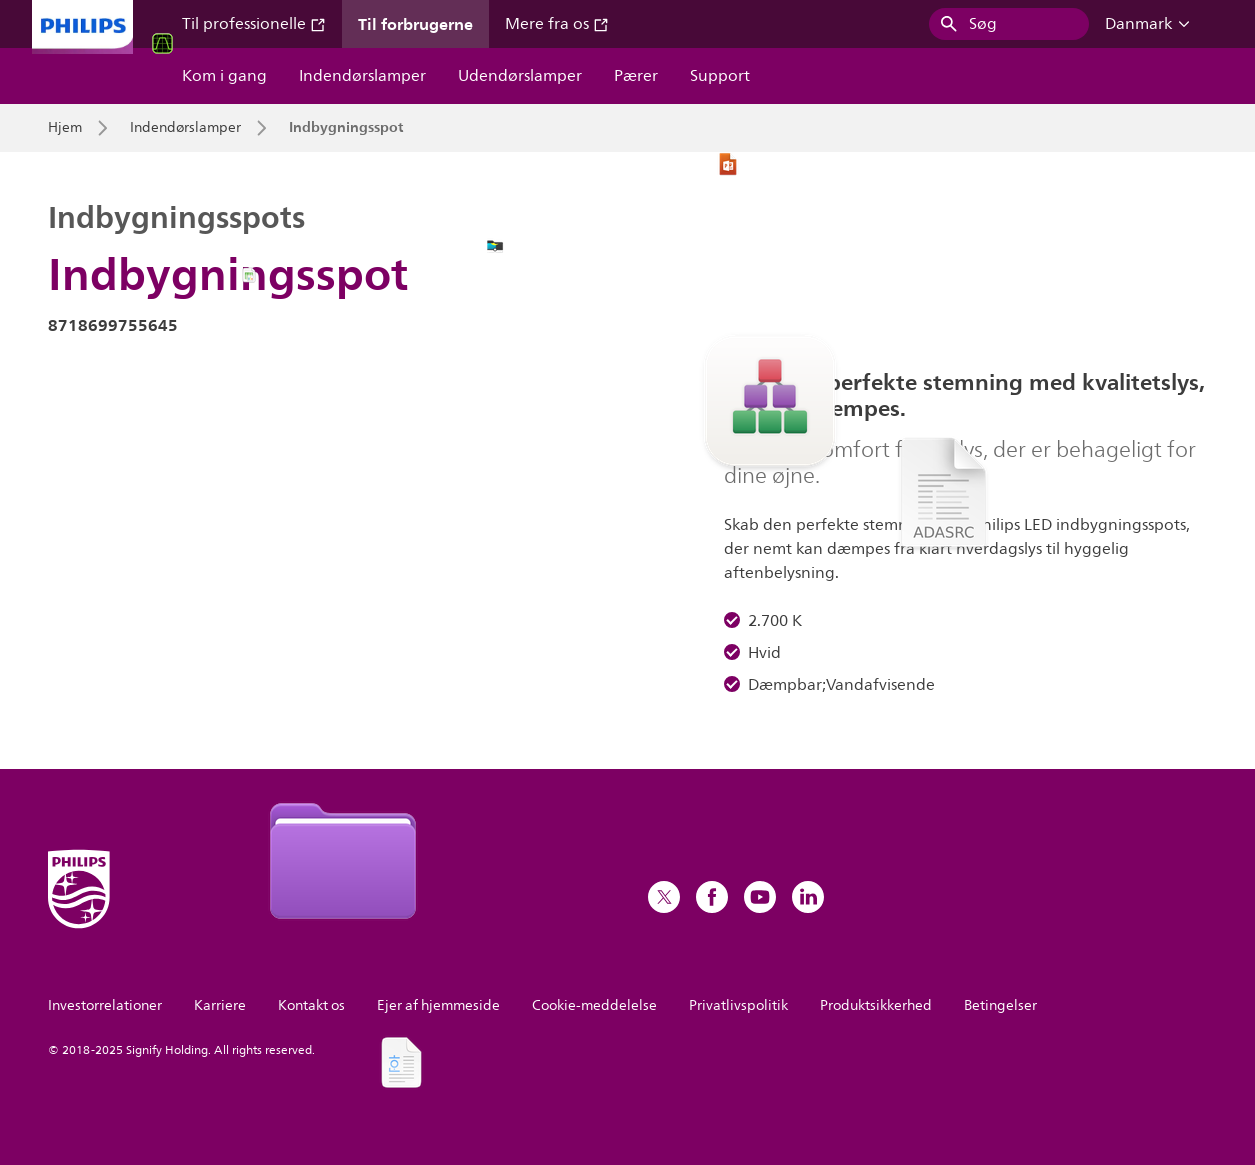  What do you see at coordinates (343, 861) in the screenshot?
I see `open a folder to view its contents` at bounding box center [343, 861].